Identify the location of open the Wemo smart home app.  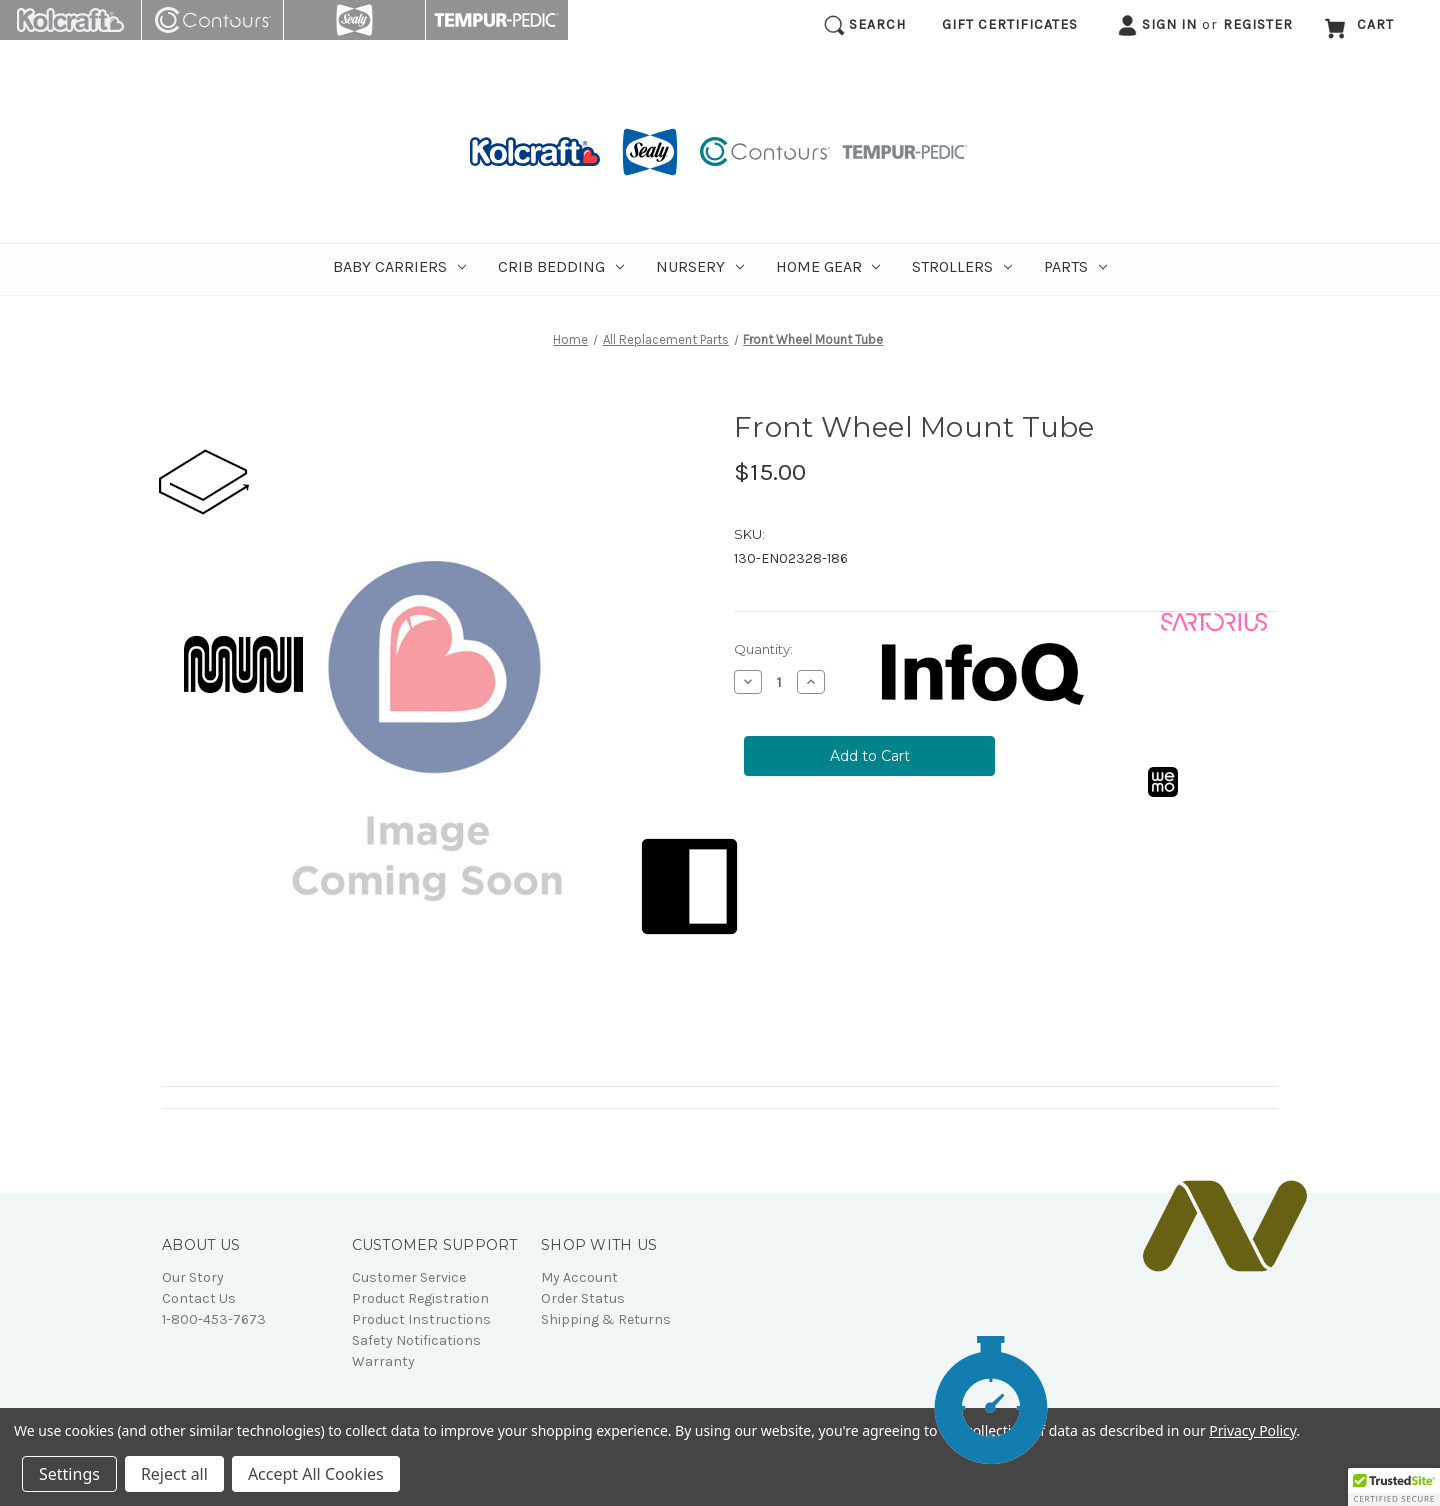
(1163, 782).